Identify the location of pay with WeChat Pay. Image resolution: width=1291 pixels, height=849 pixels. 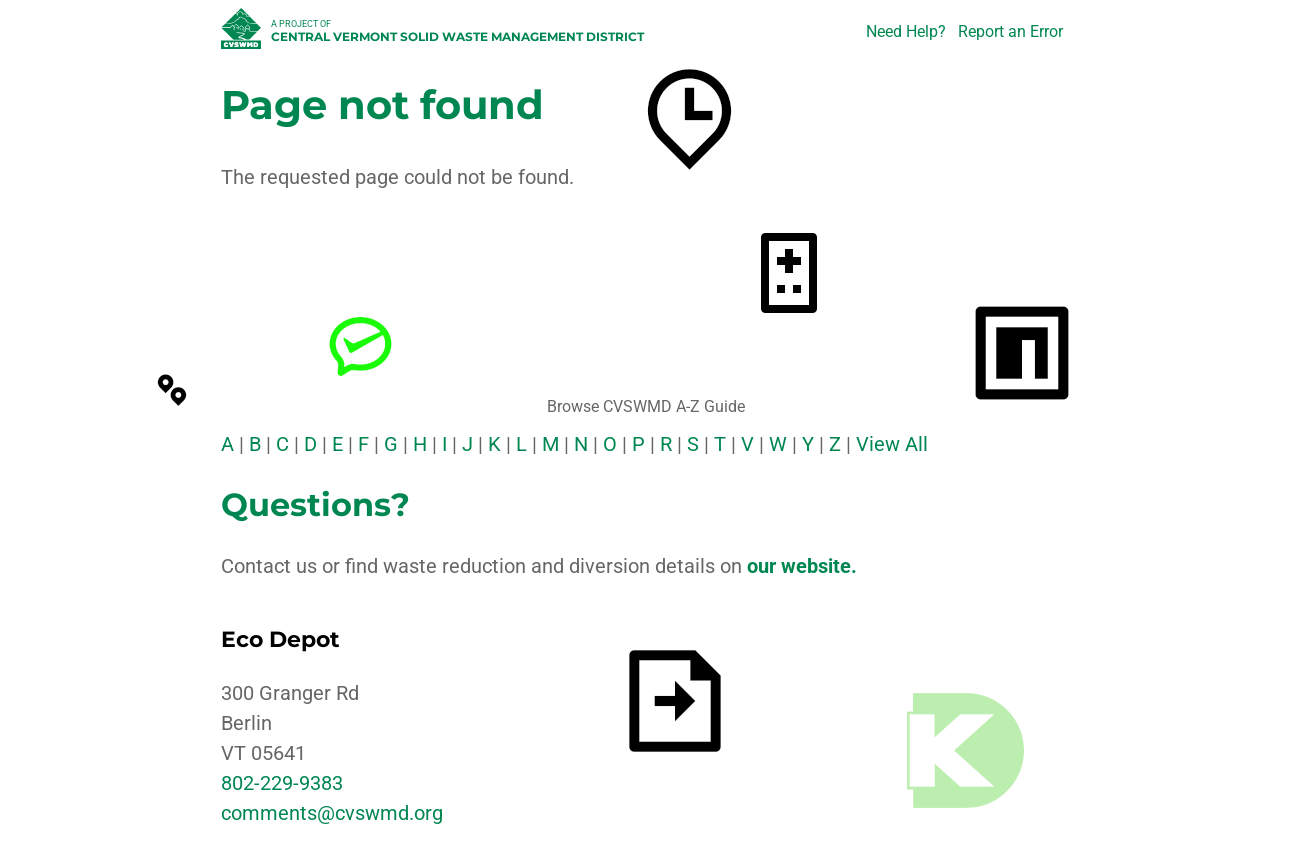
(360, 344).